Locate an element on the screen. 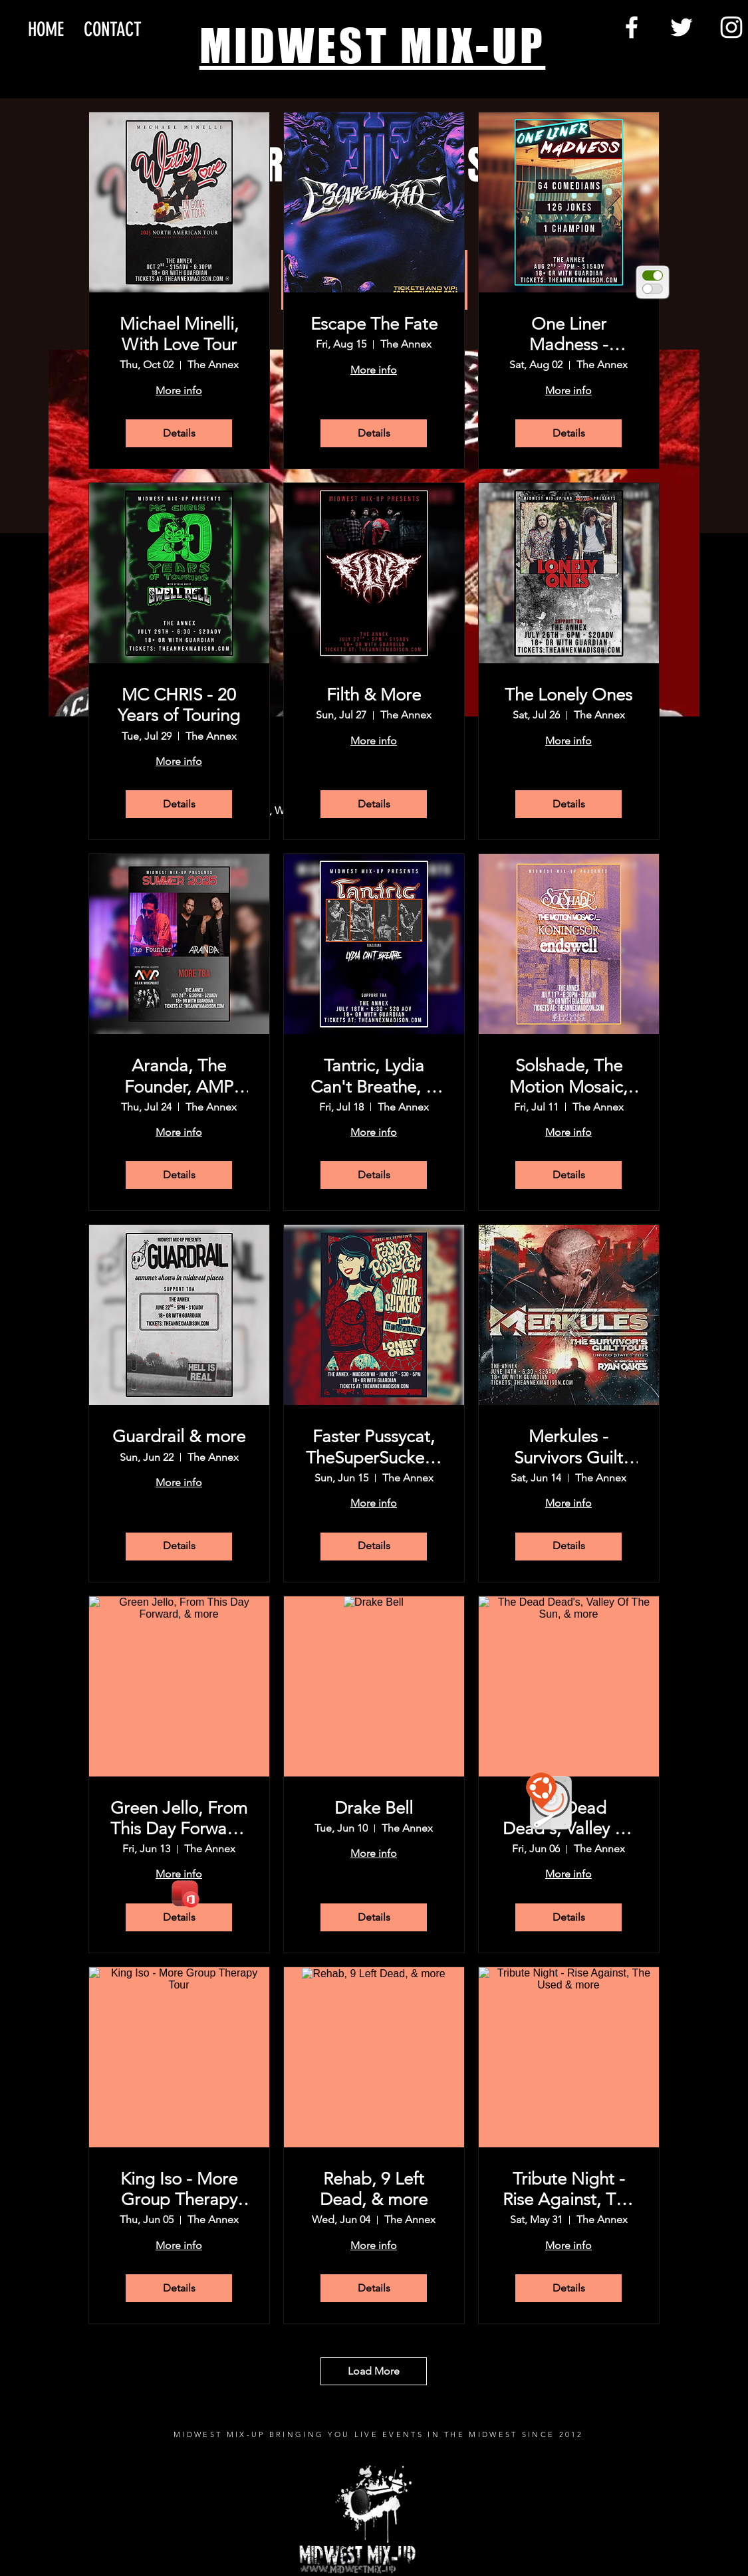  open gnome tweaks application is located at coordinates (652, 282).